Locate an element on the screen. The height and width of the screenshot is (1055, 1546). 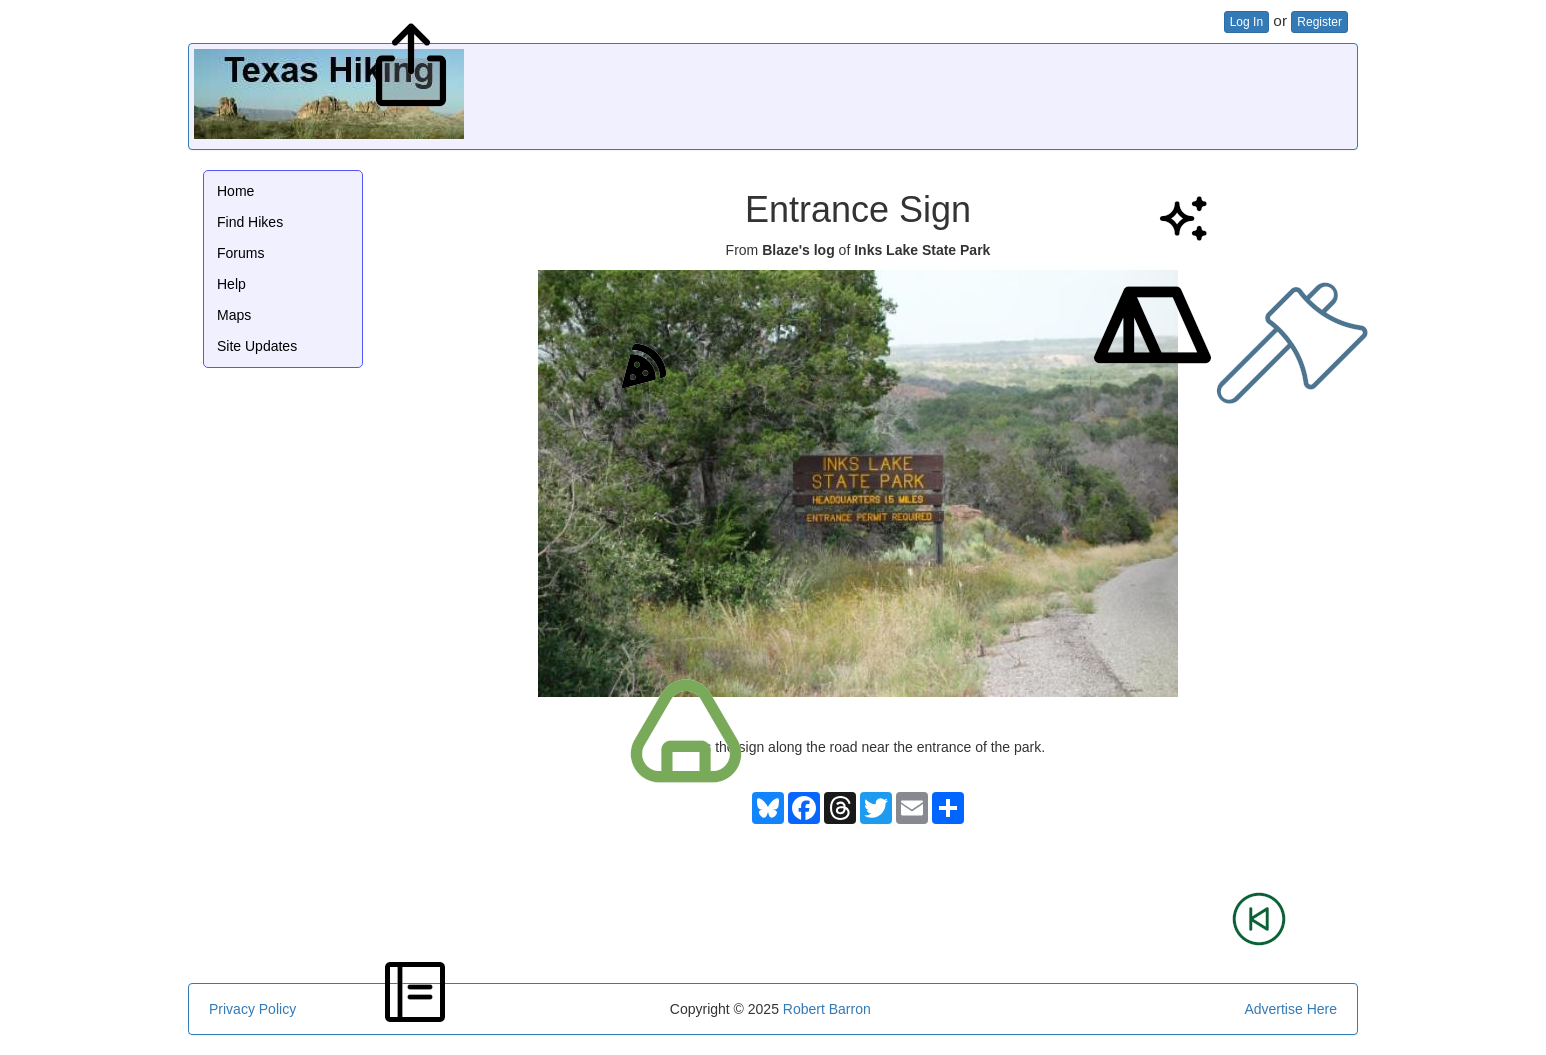
browse food delivery options is located at coordinates (644, 366).